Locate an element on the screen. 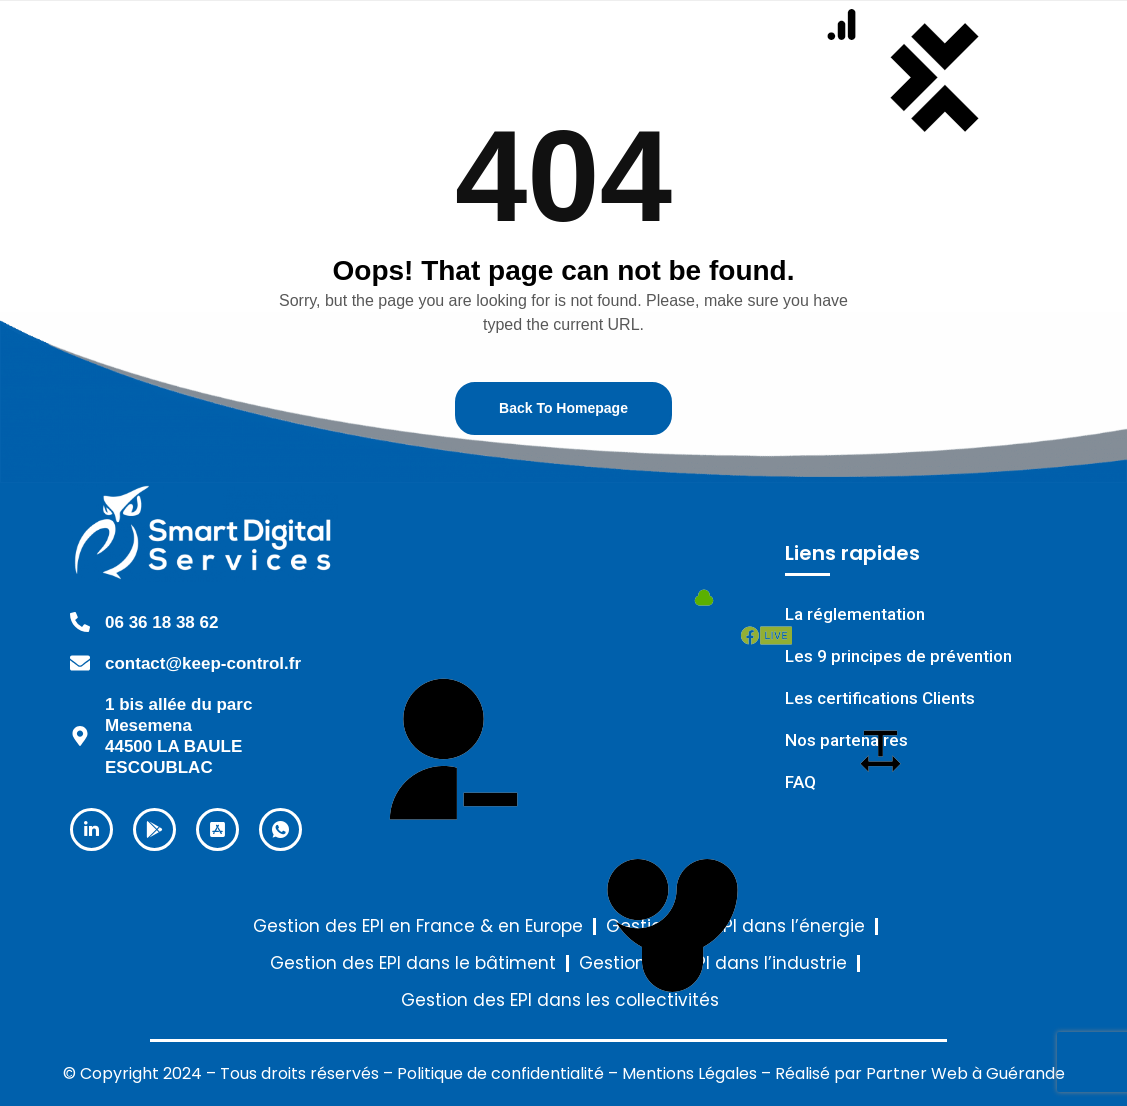  indicates cloudy weather conditions is located at coordinates (704, 598).